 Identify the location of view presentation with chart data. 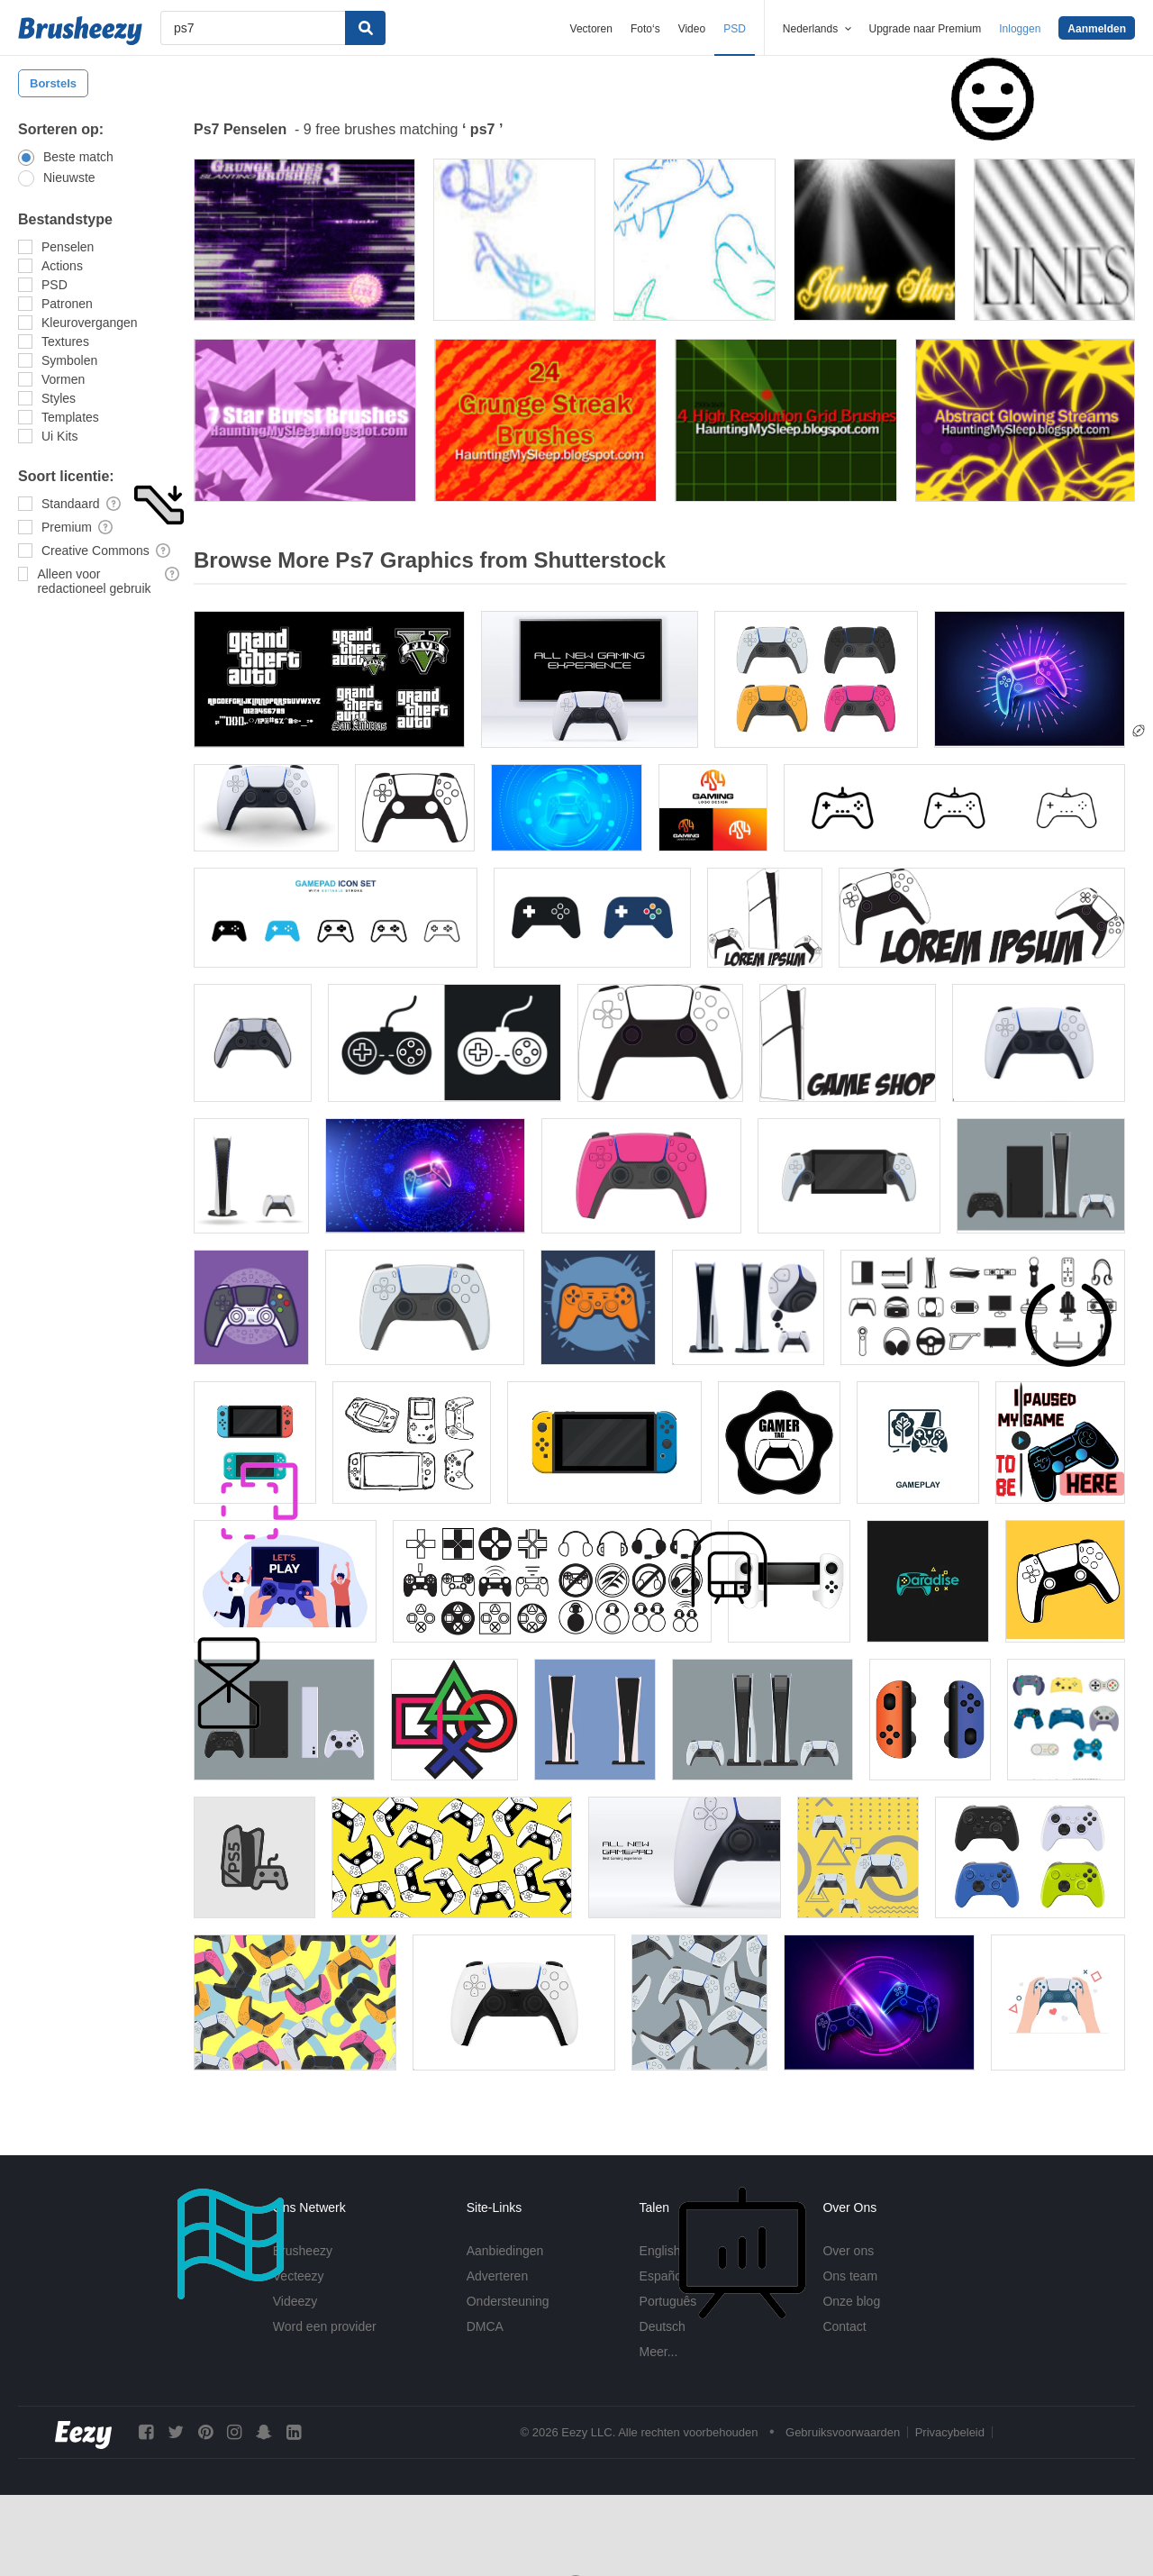
(742, 2255).